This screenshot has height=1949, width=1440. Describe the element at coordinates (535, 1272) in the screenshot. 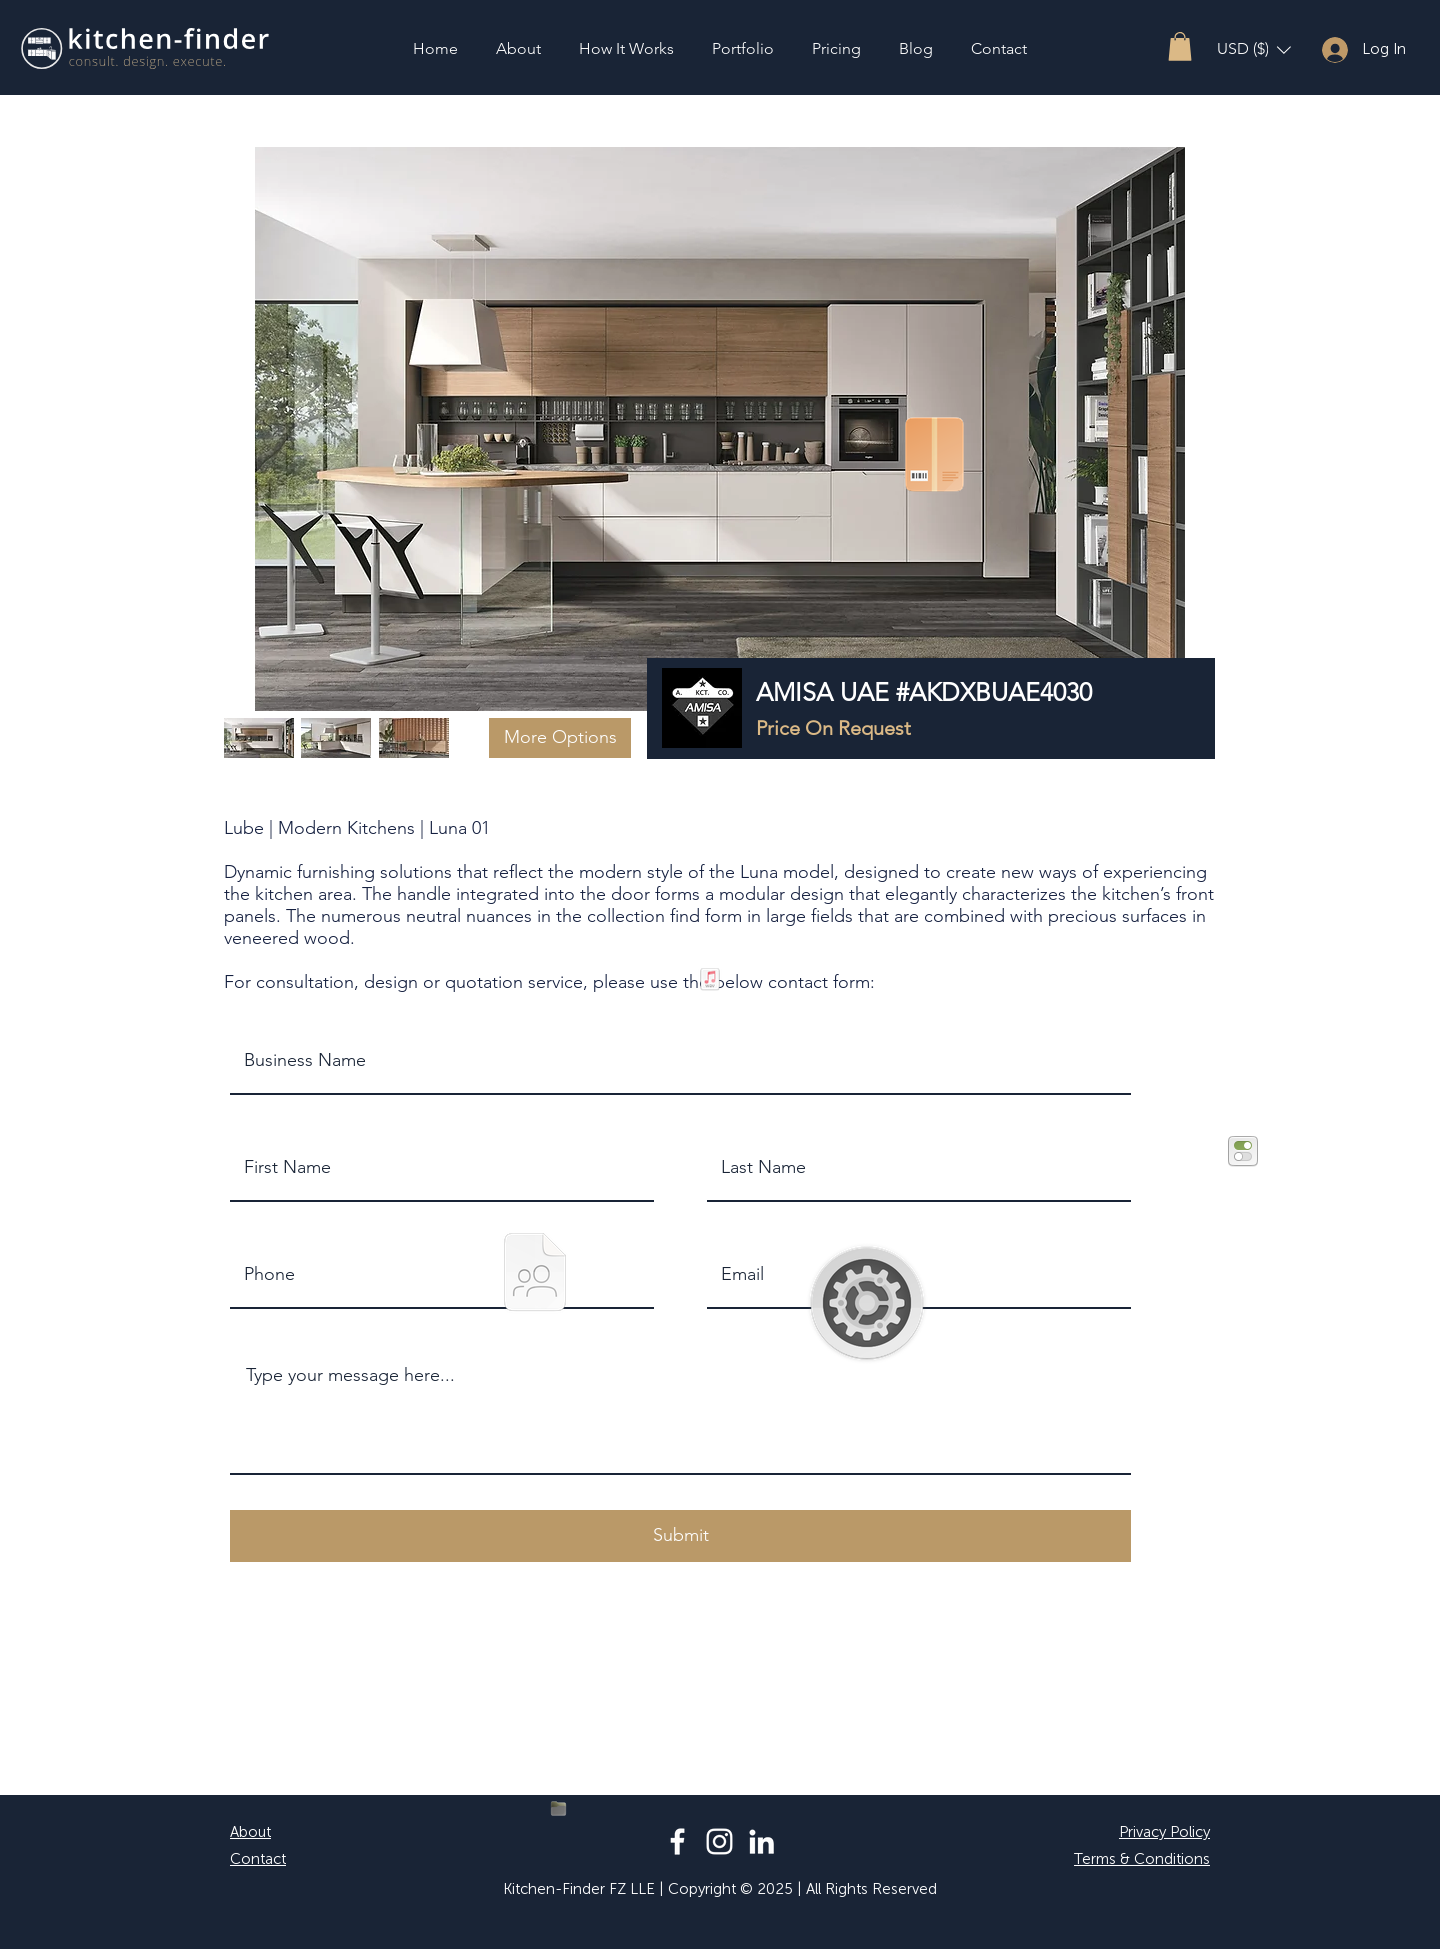

I see `indicates a file containing author or contributor information` at that location.